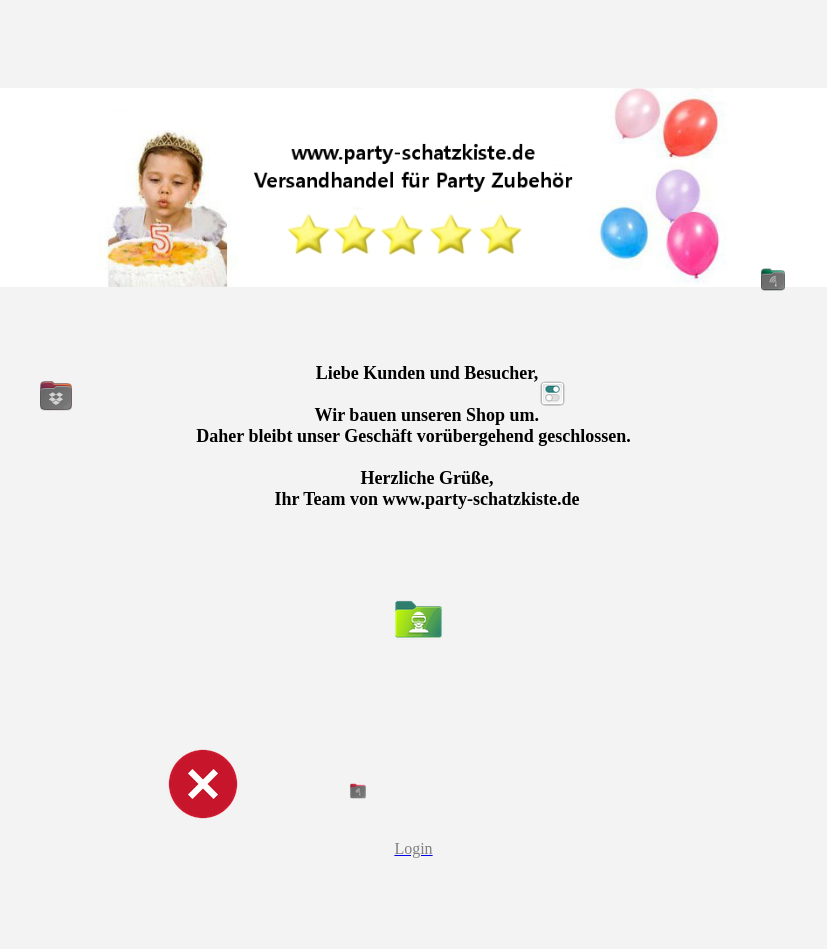 This screenshot has width=827, height=949. I want to click on stop or cancel the current action, so click(203, 784).